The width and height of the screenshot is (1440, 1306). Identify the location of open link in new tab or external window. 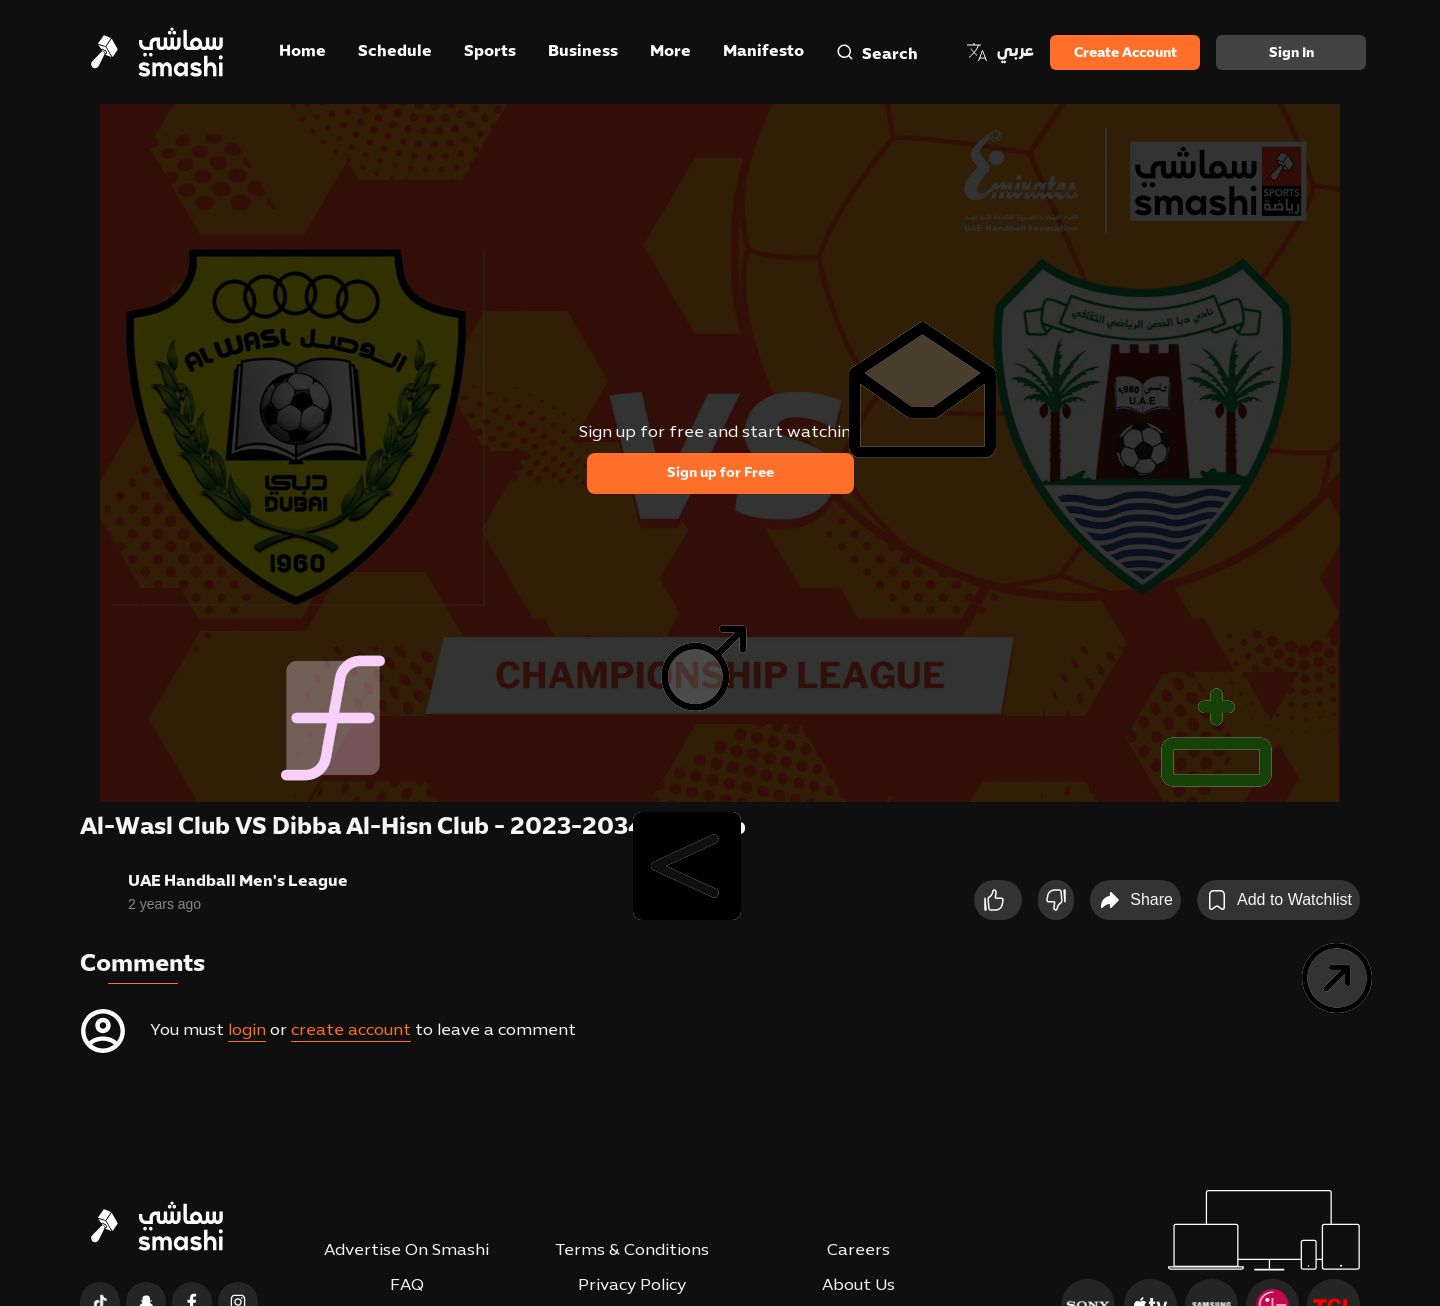
(1337, 978).